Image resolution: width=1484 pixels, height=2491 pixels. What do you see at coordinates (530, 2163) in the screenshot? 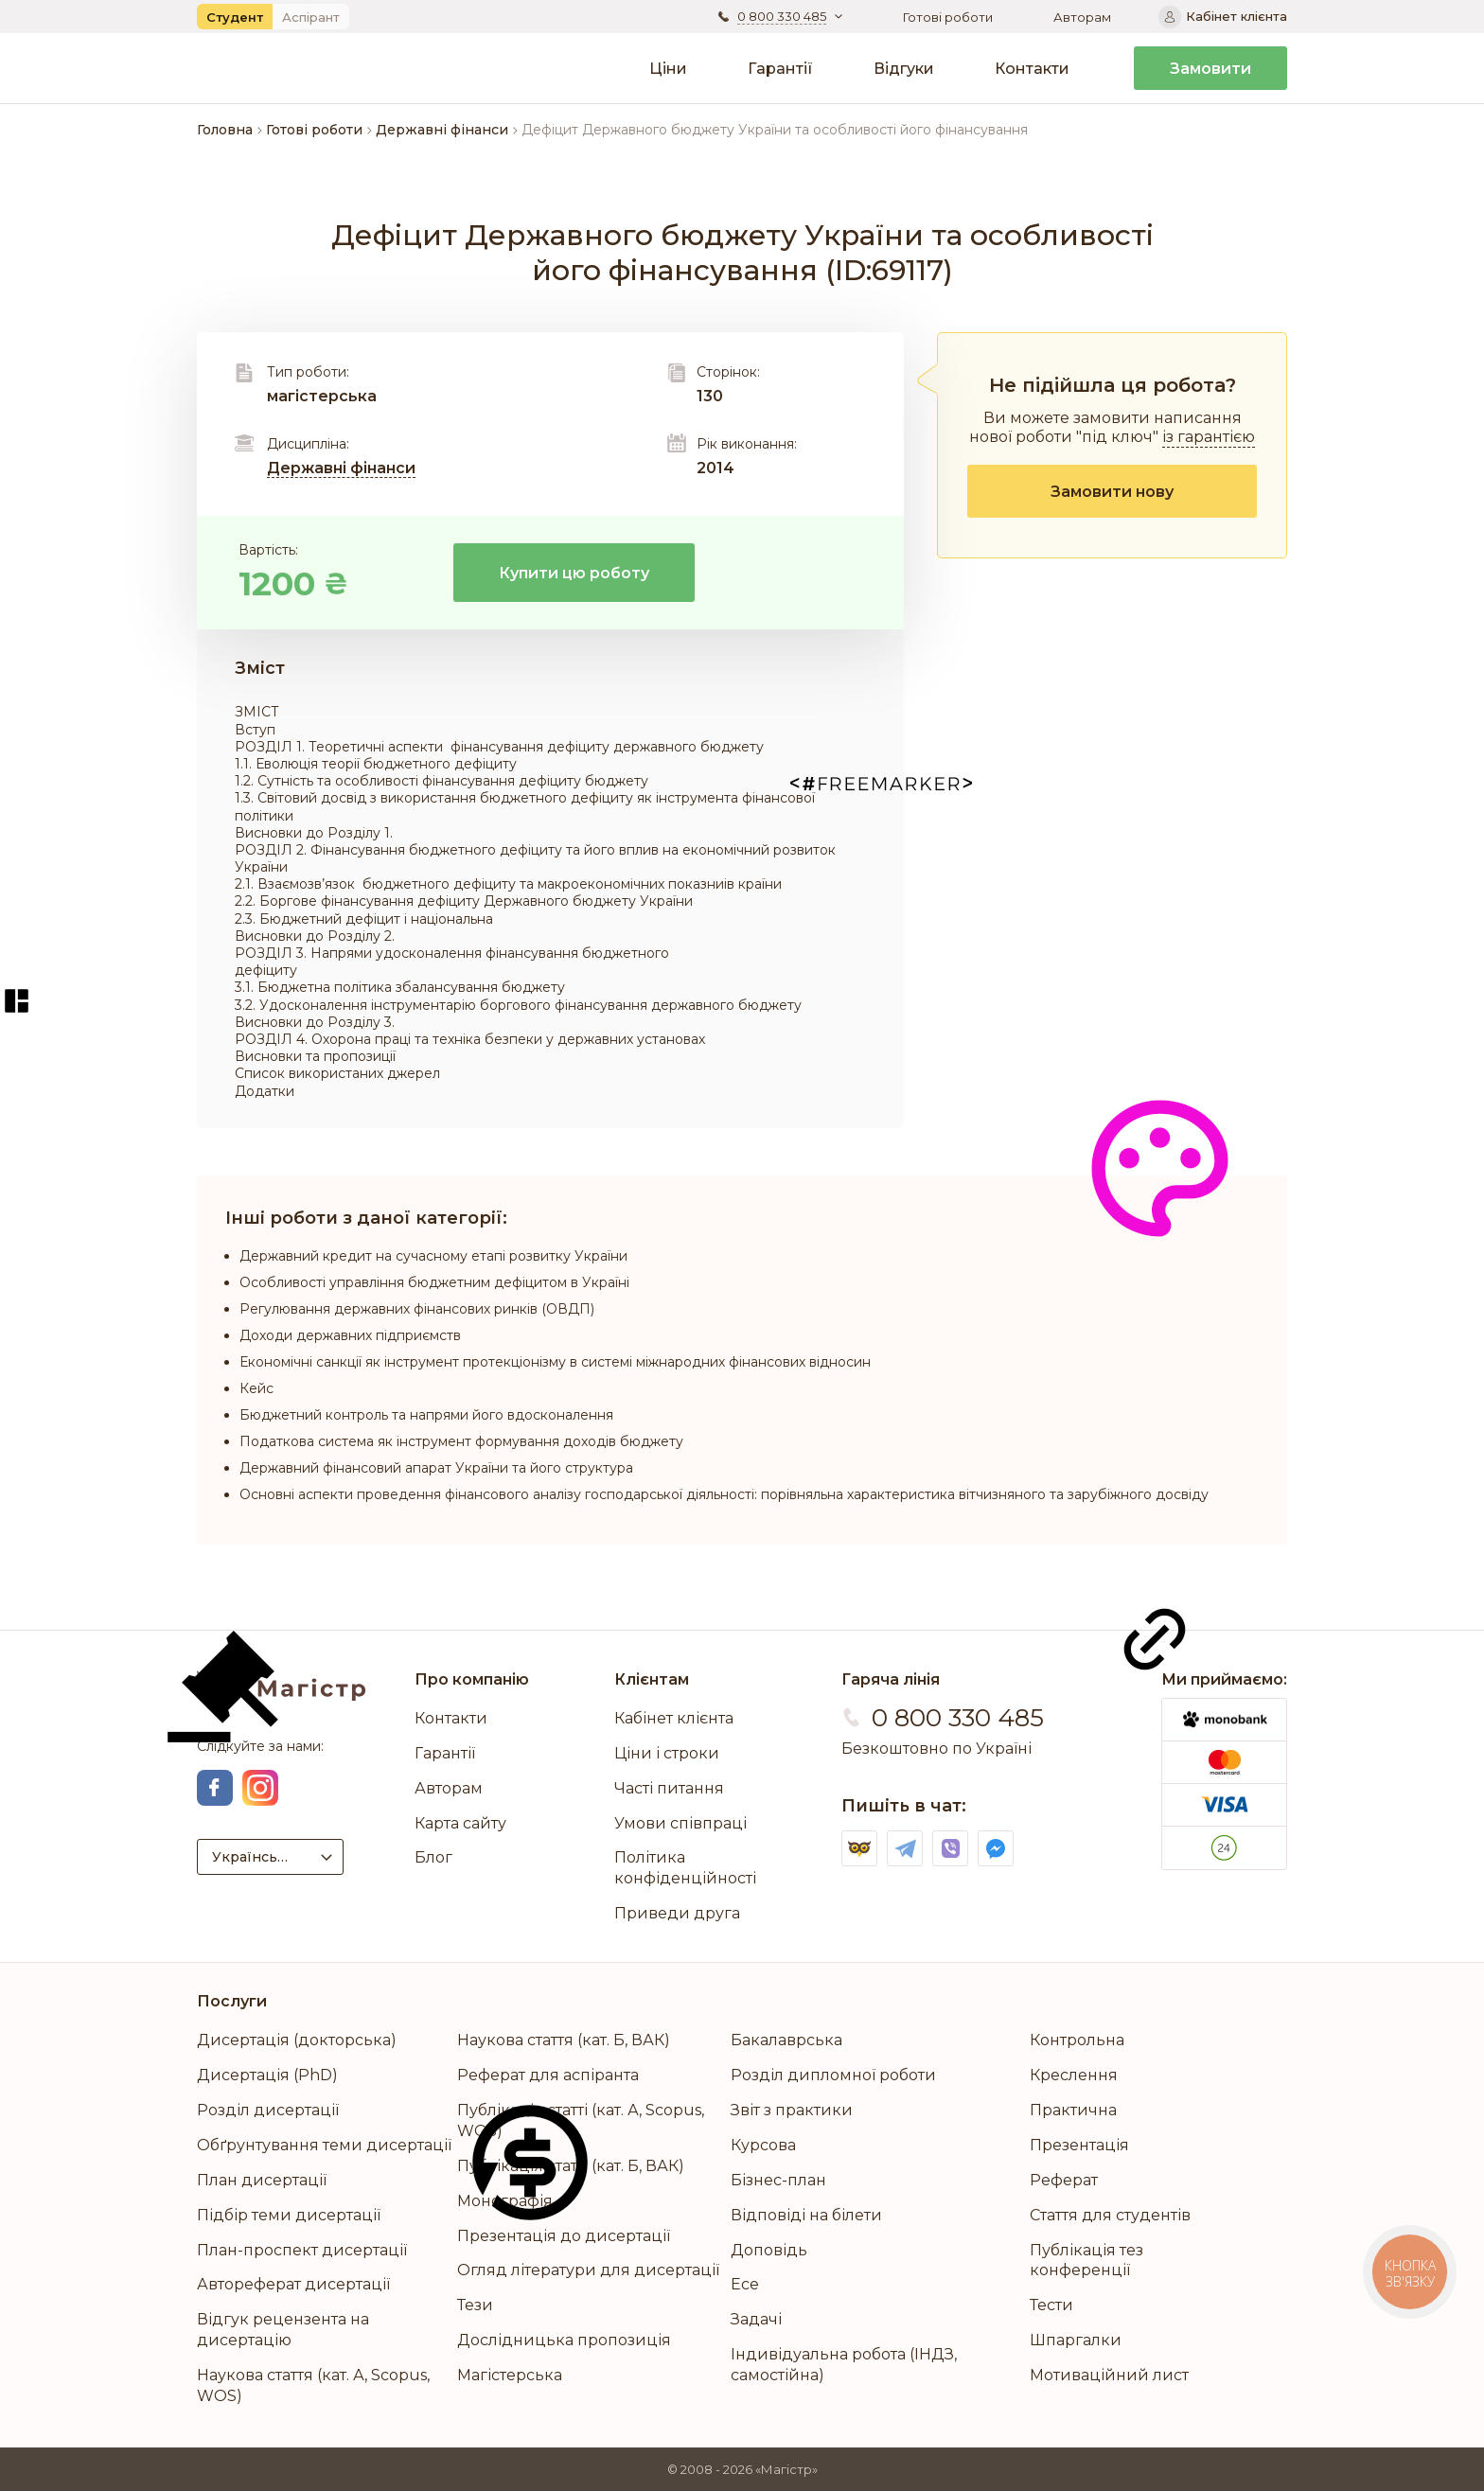
I see `request a refund for a purchase` at bounding box center [530, 2163].